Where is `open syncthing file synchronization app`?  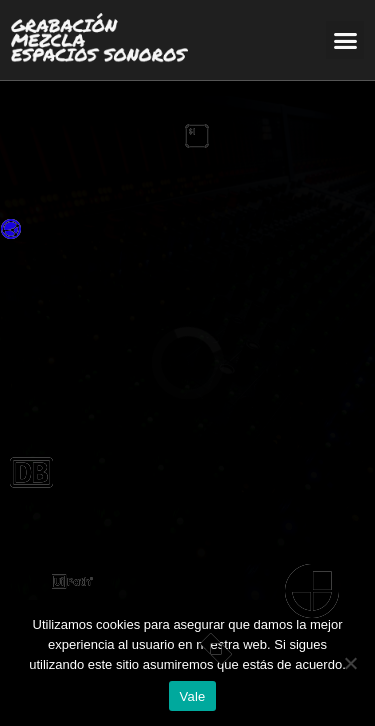
open syncthing file synchronization app is located at coordinates (11, 229).